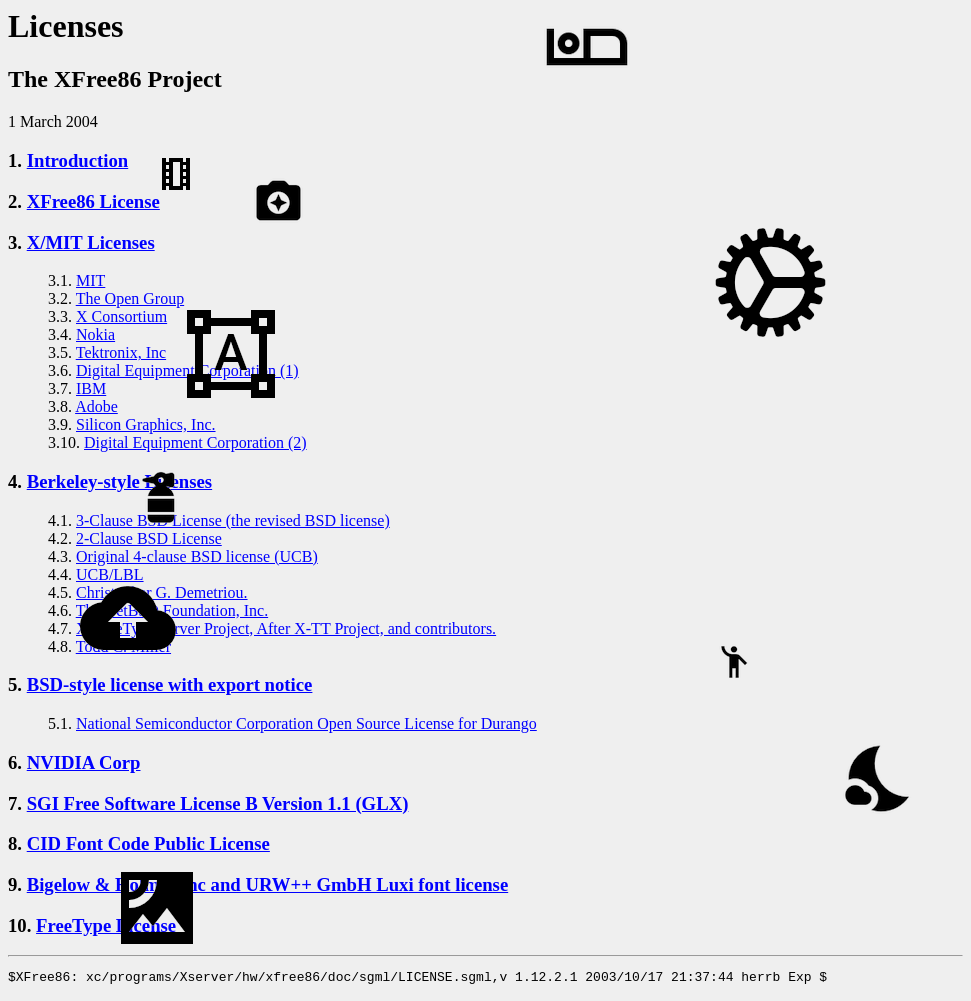  What do you see at coordinates (770, 282) in the screenshot?
I see `access settings` at bounding box center [770, 282].